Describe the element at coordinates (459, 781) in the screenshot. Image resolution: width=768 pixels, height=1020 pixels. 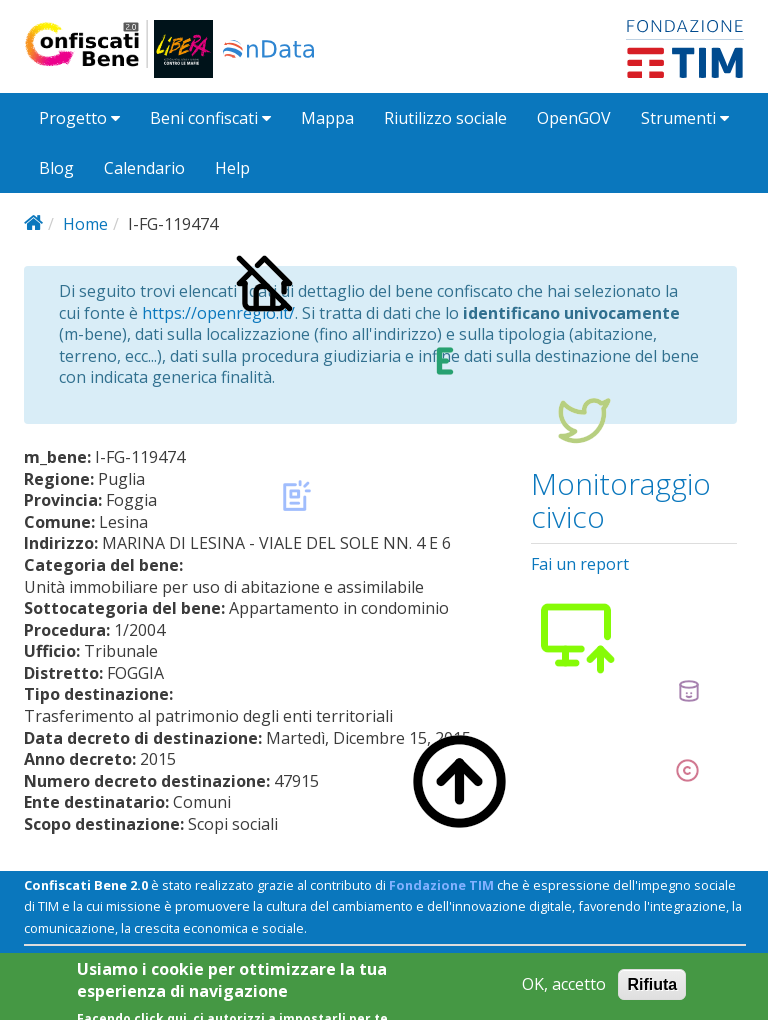
I see `scroll to top of page` at that location.